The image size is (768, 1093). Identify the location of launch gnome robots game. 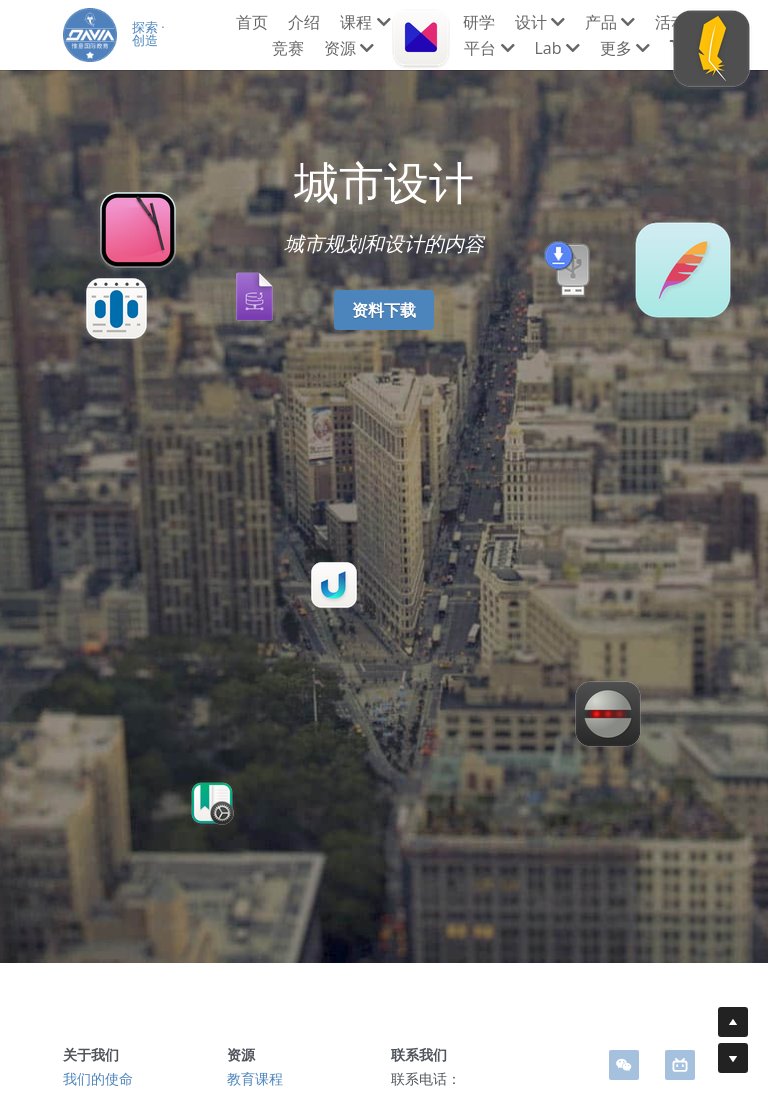
(608, 714).